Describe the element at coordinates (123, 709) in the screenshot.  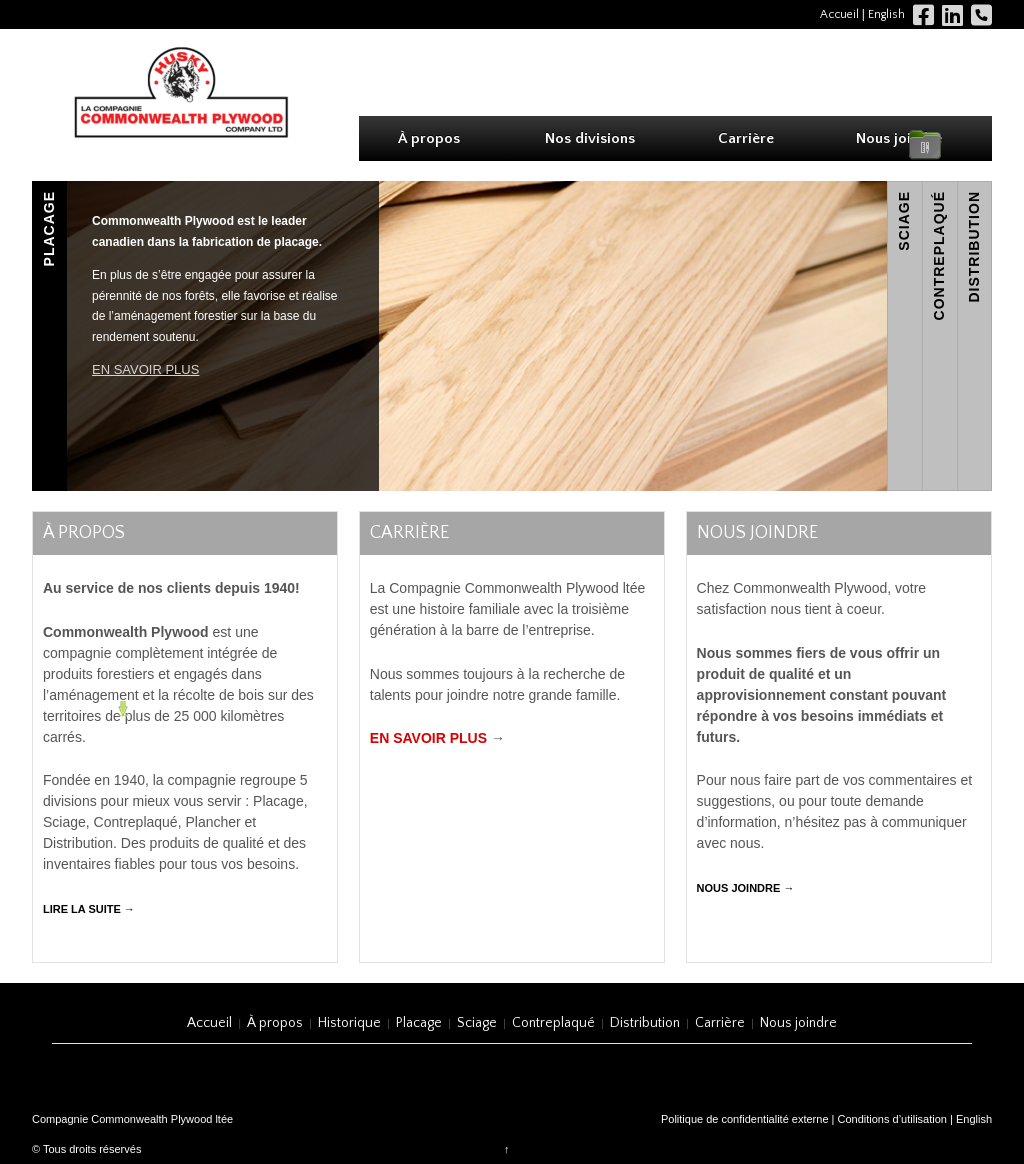
I see `save the current document` at that location.